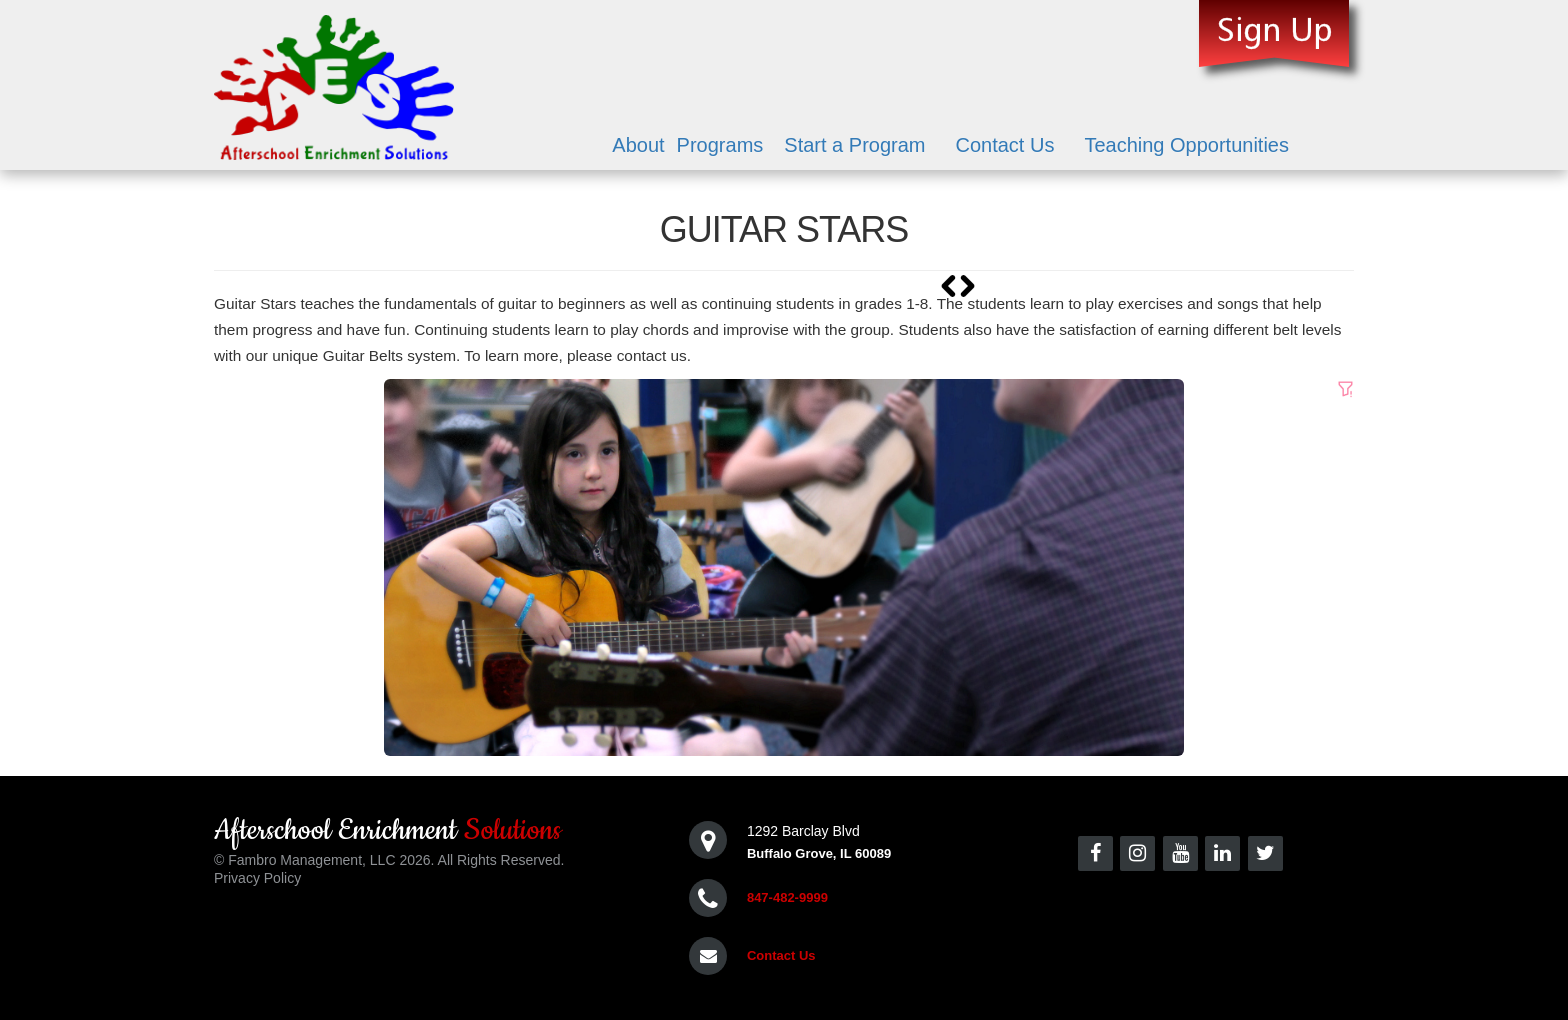 The height and width of the screenshot is (1020, 1568). What do you see at coordinates (1345, 388) in the screenshot?
I see `filter has an issue or warning` at bounding box center [1345, 388].